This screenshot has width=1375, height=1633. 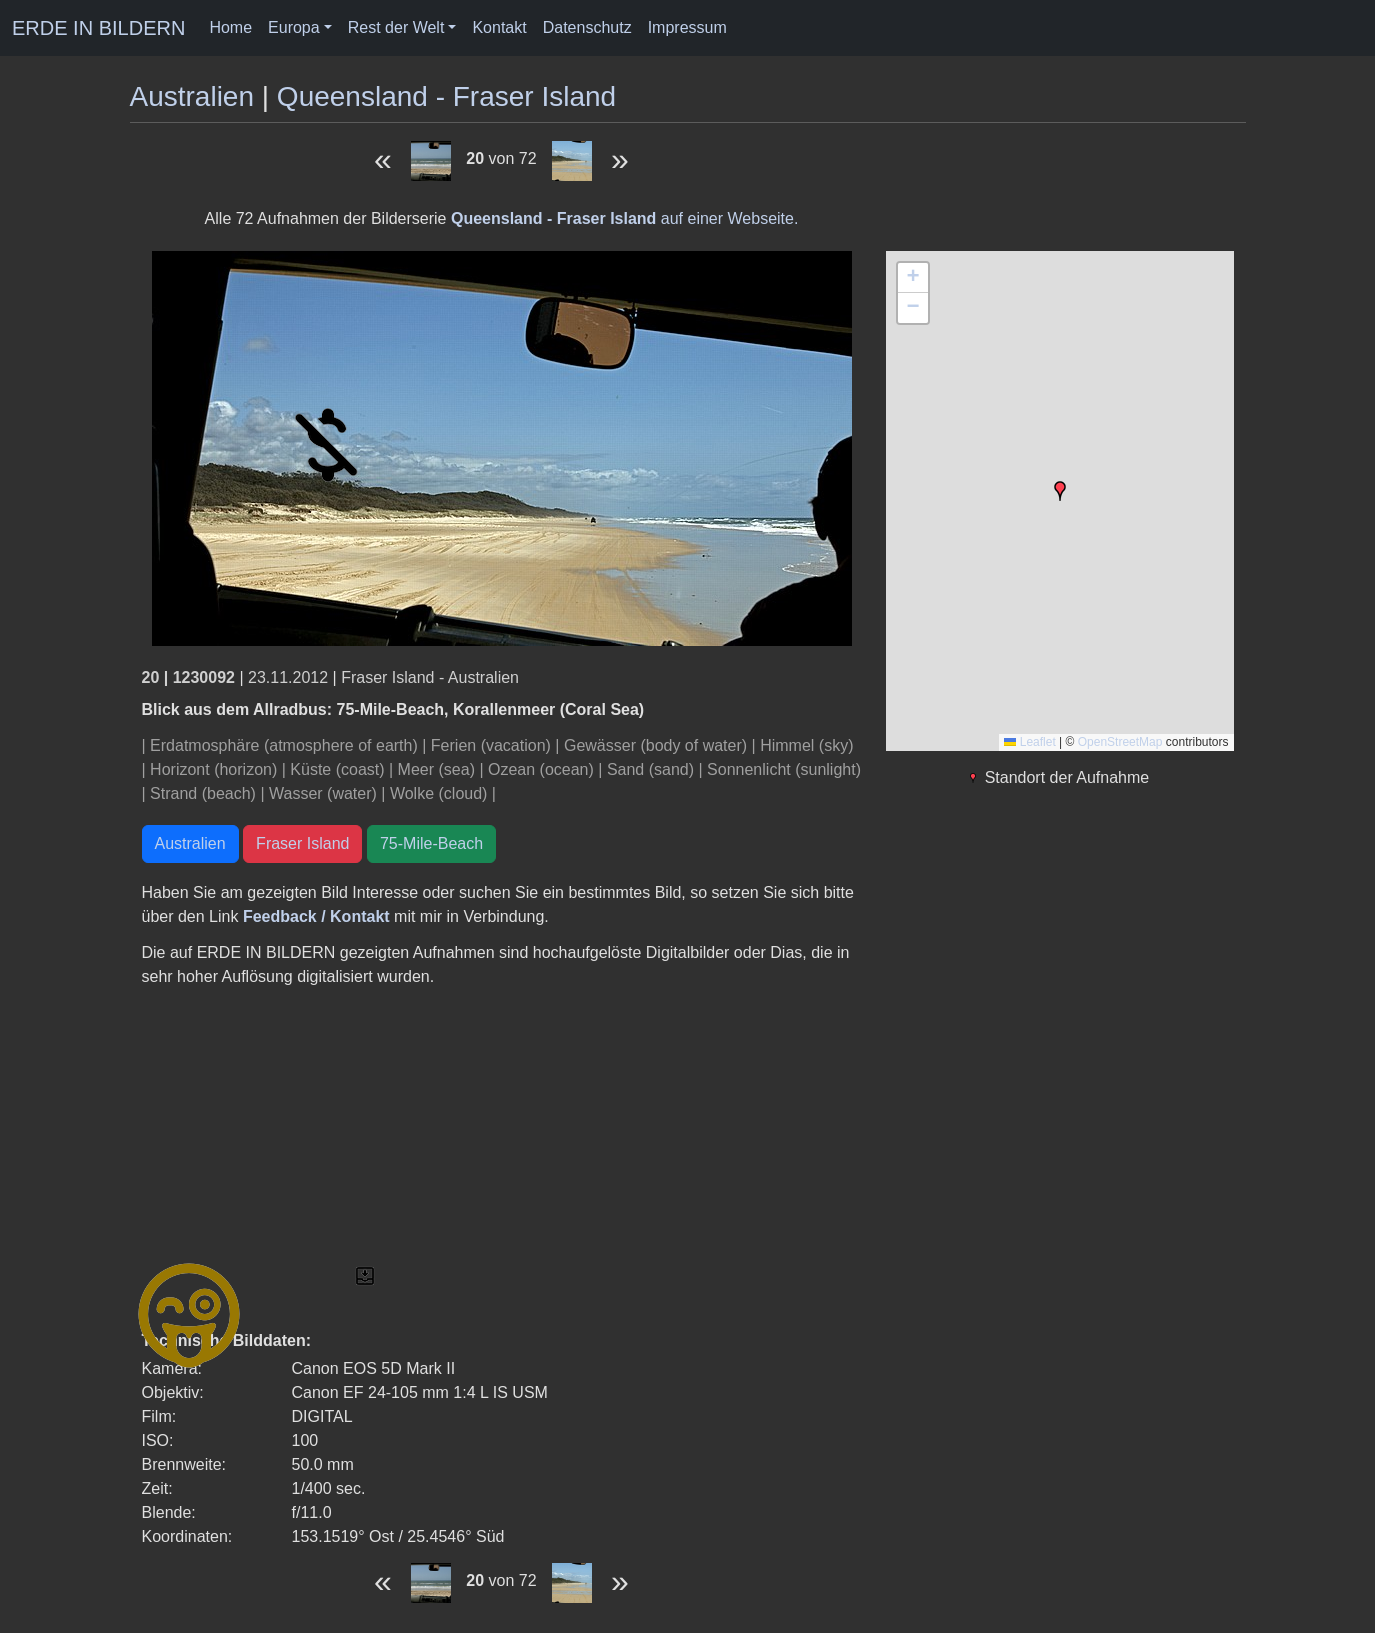 What do you see at coordinates (326, 445) in the screenshot?
I see `indicates no cost or free item` at bounding box center [326, 445].